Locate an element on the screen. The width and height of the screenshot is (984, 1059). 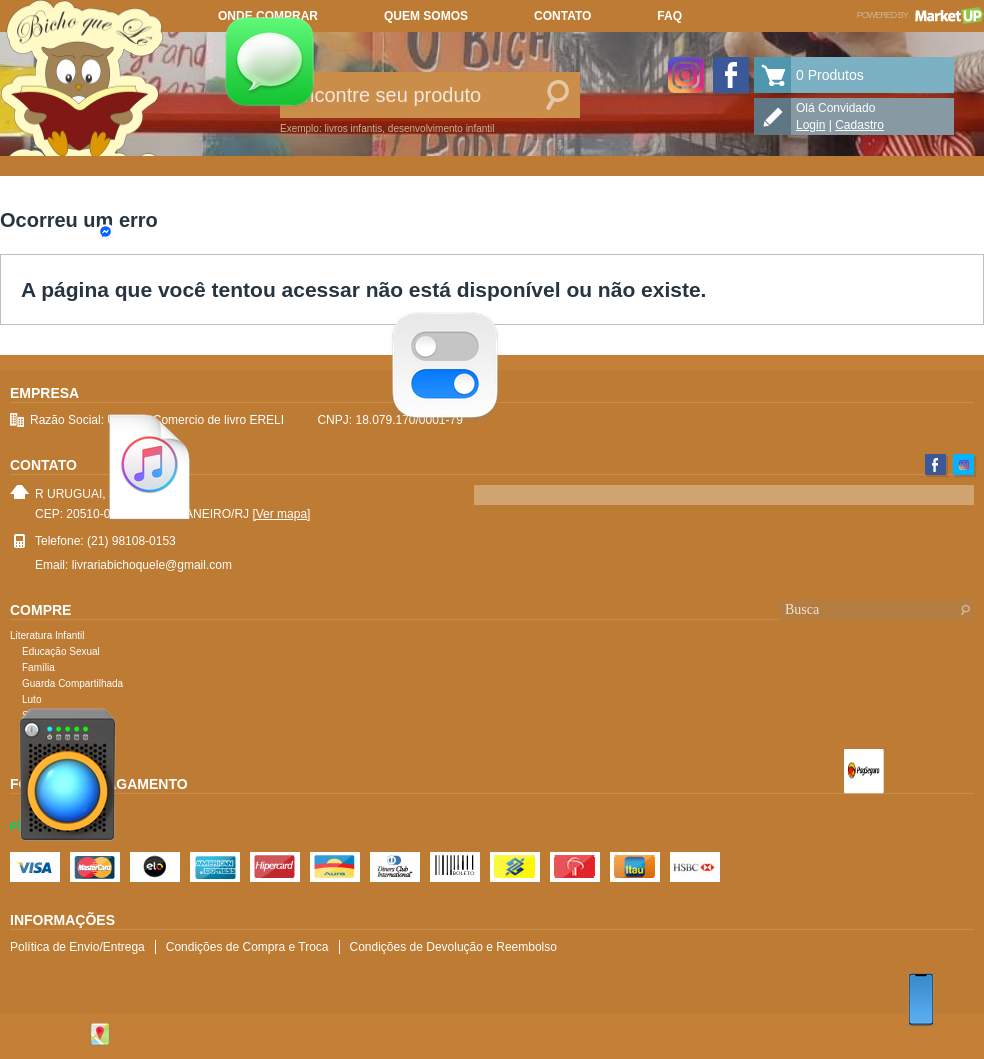
indicates a non-RAID storage device or single drive is located at coordinates (67, 774).